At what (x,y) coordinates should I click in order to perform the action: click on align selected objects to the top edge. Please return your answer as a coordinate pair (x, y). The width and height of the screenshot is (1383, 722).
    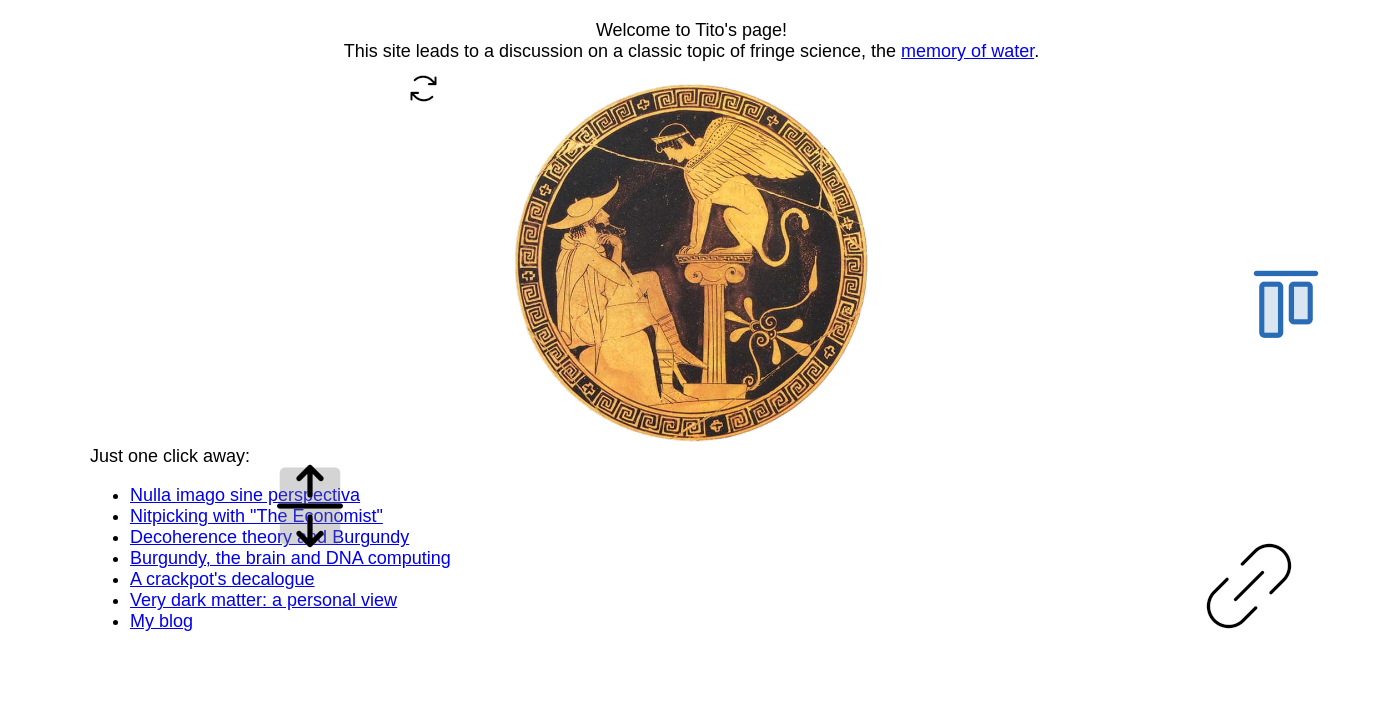
    Looking at the image, I should click on (1286, 303).